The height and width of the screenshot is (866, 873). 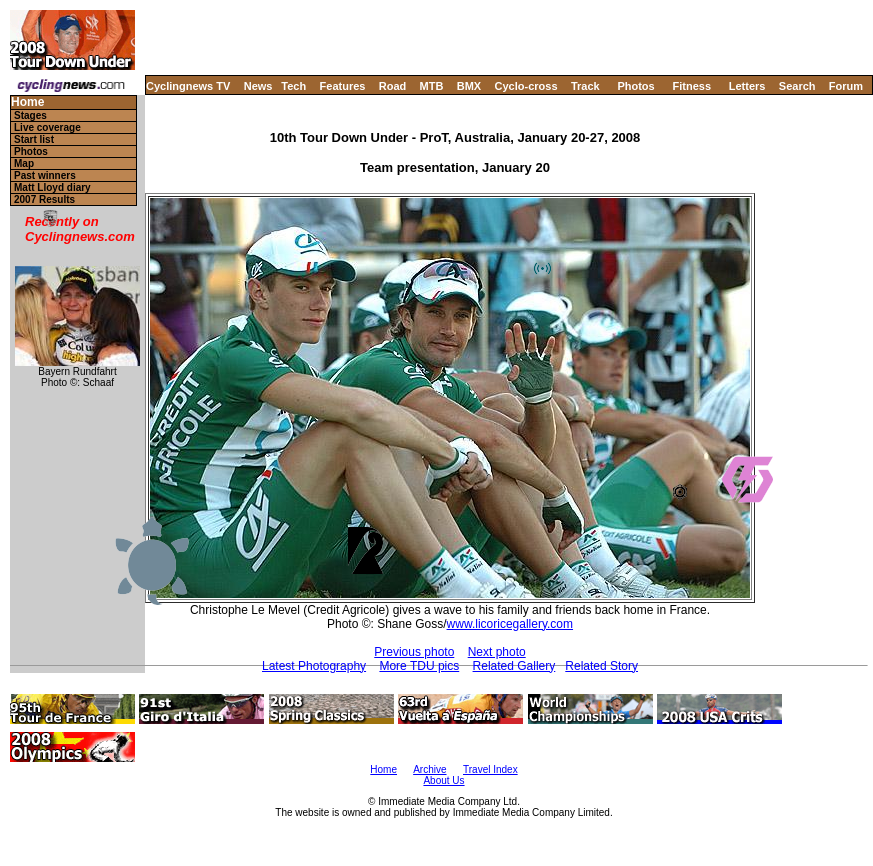 I want to click on visit the thunderstore mod repository, so click(x=747, y=479).